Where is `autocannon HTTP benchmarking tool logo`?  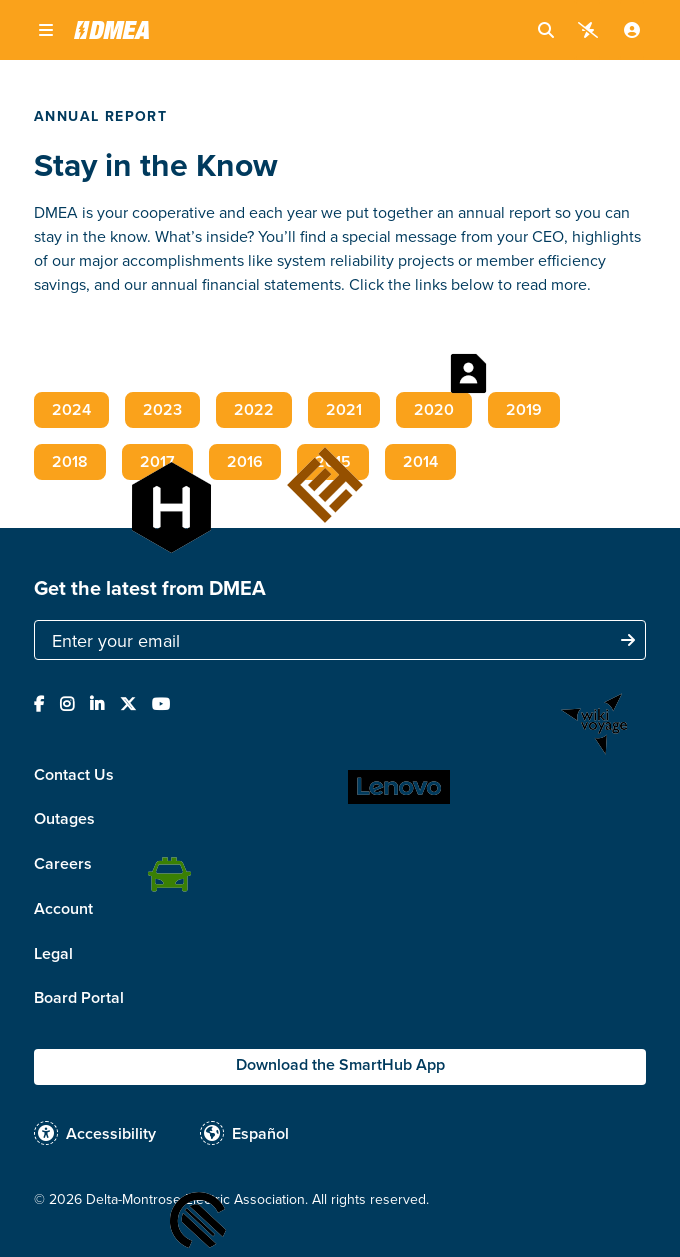
autocannon HTTP benchmarking tool logo is located at coordinates (198, 1220).